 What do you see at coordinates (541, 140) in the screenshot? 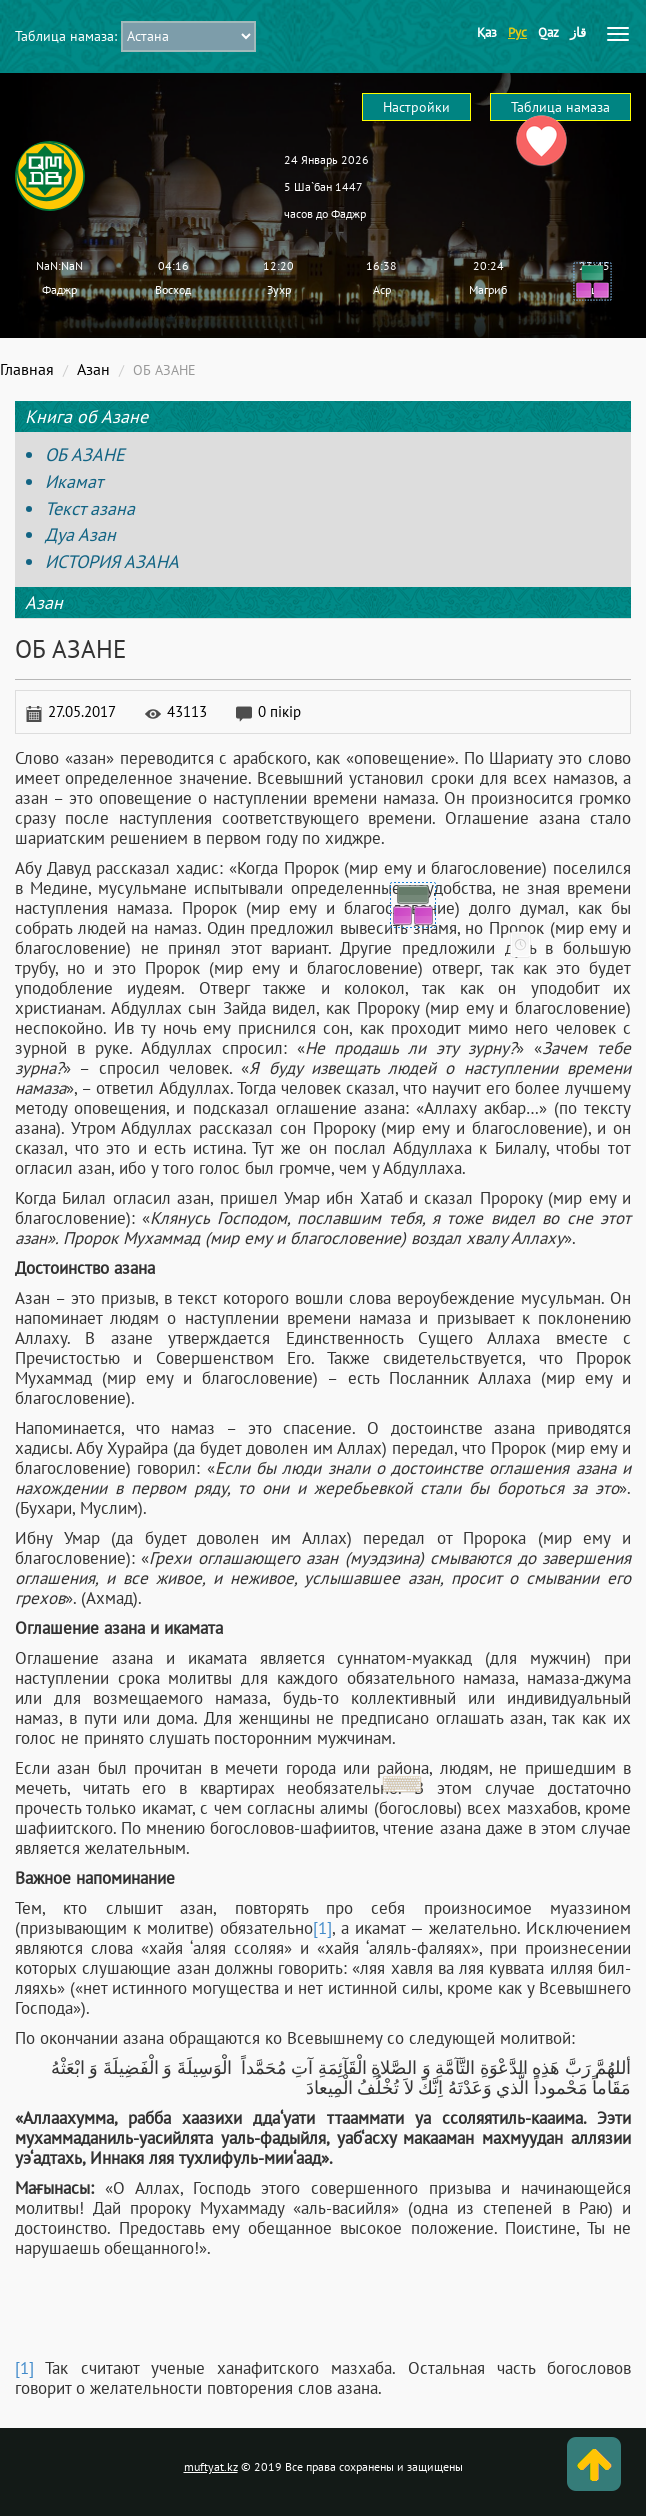
I see `mark item as favorite` at bounding box center [541, 140].